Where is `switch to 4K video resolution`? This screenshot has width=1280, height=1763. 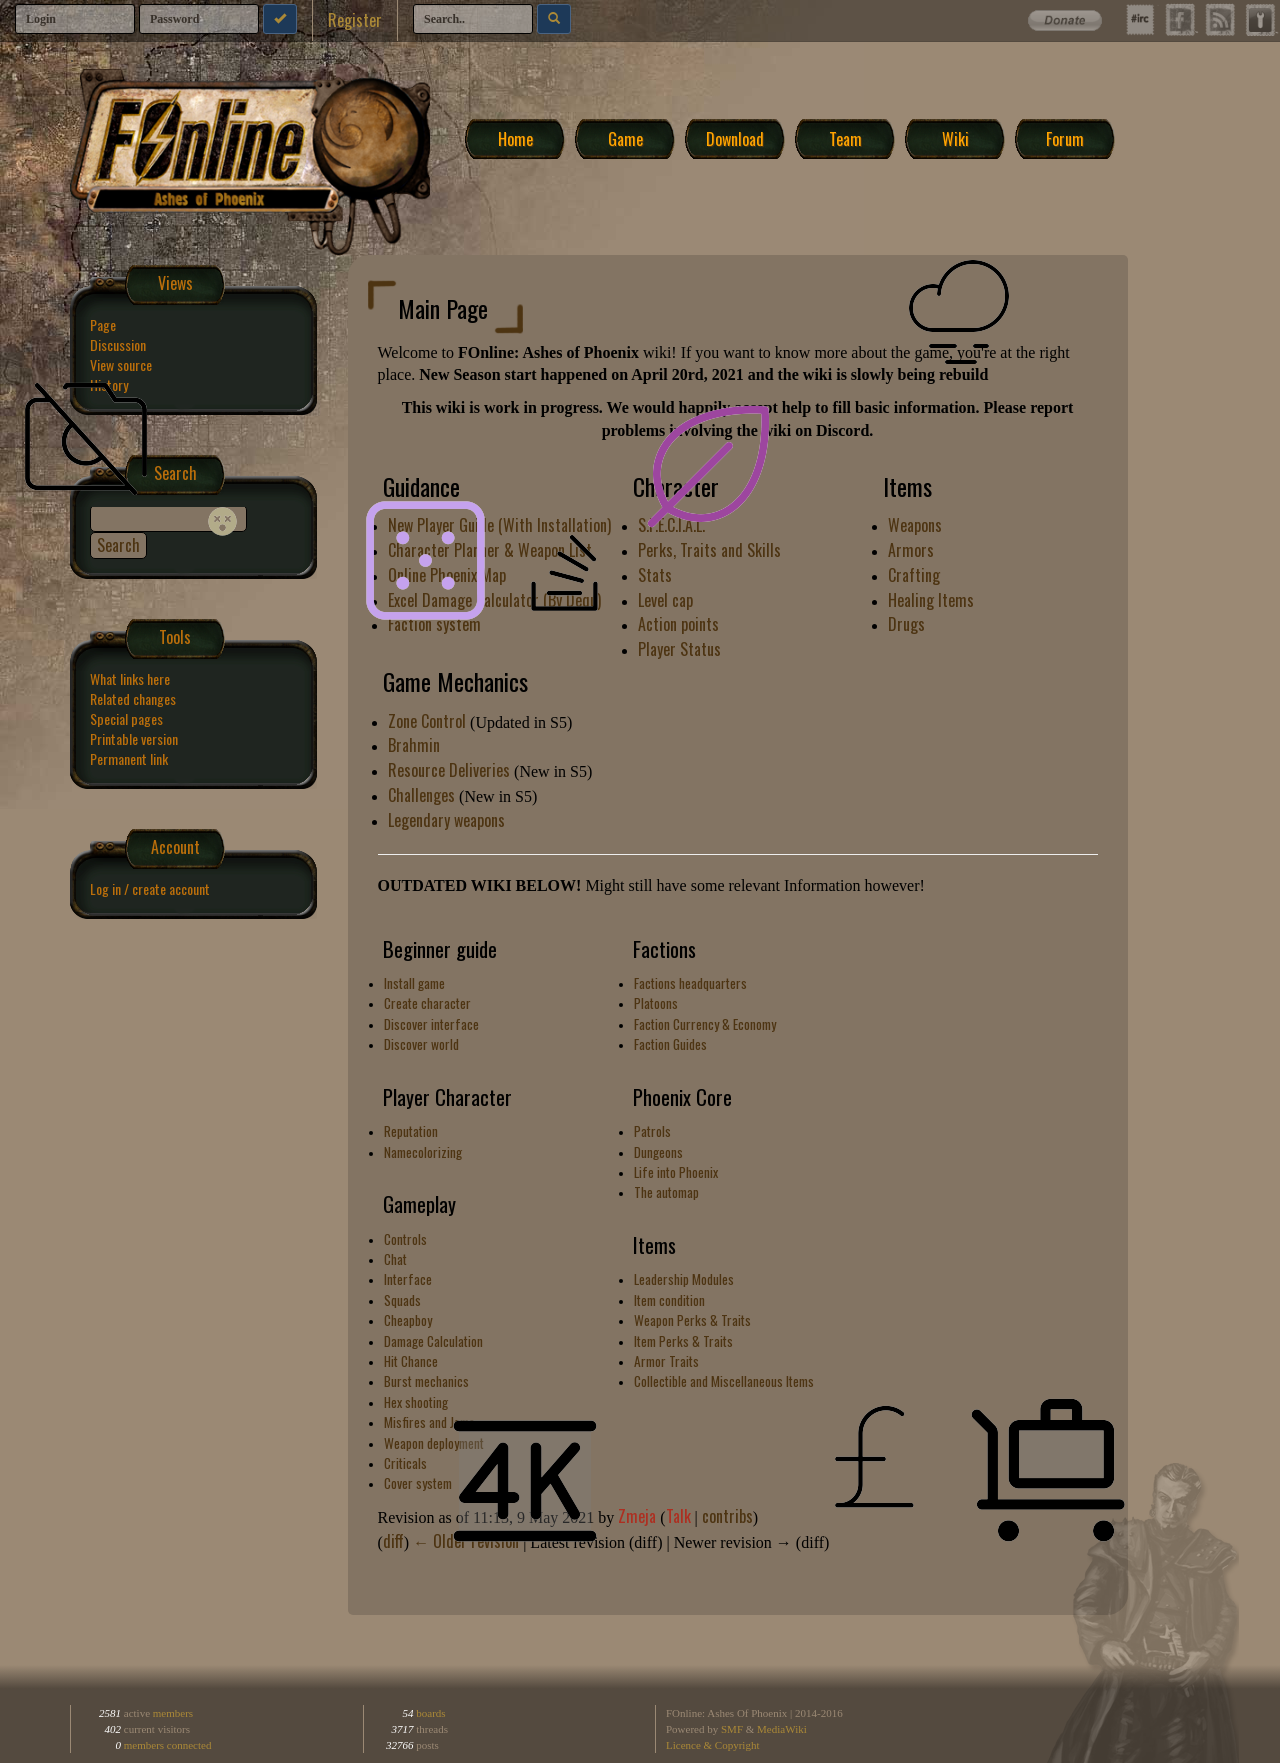
switch to 4K video resolution is located at coordinates (525, 1481).